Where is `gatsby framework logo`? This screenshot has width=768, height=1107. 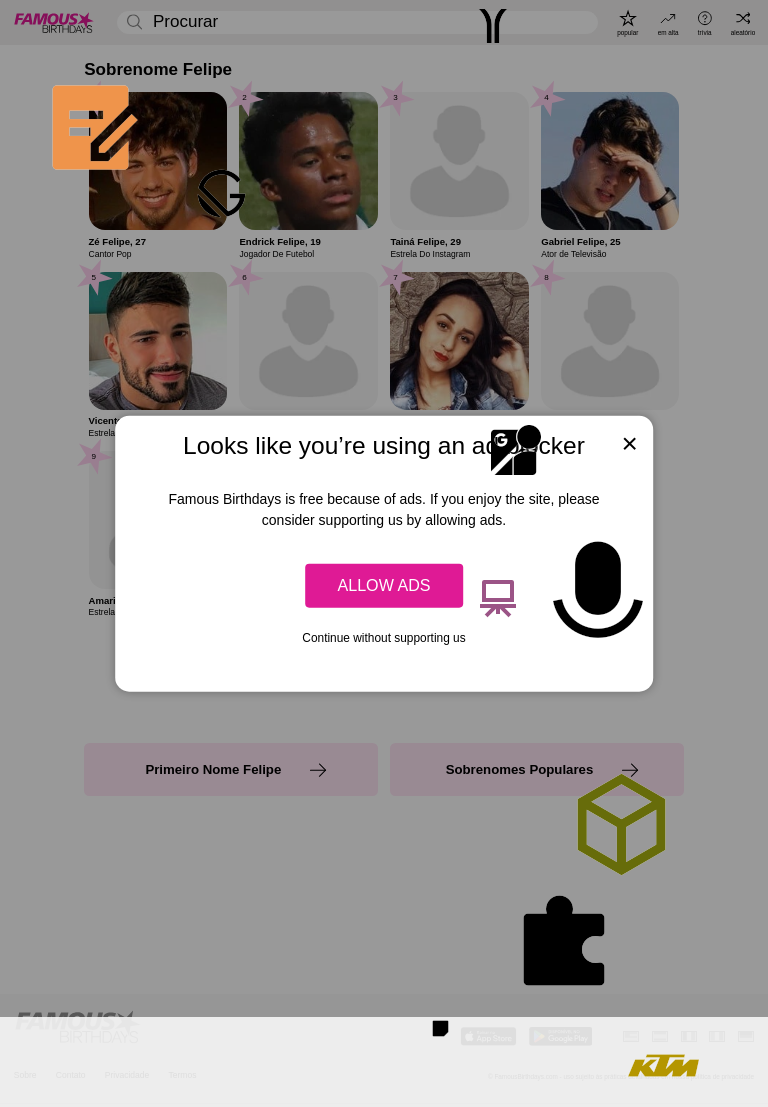 gatsby framework logo is located at coordinates (221, 193).